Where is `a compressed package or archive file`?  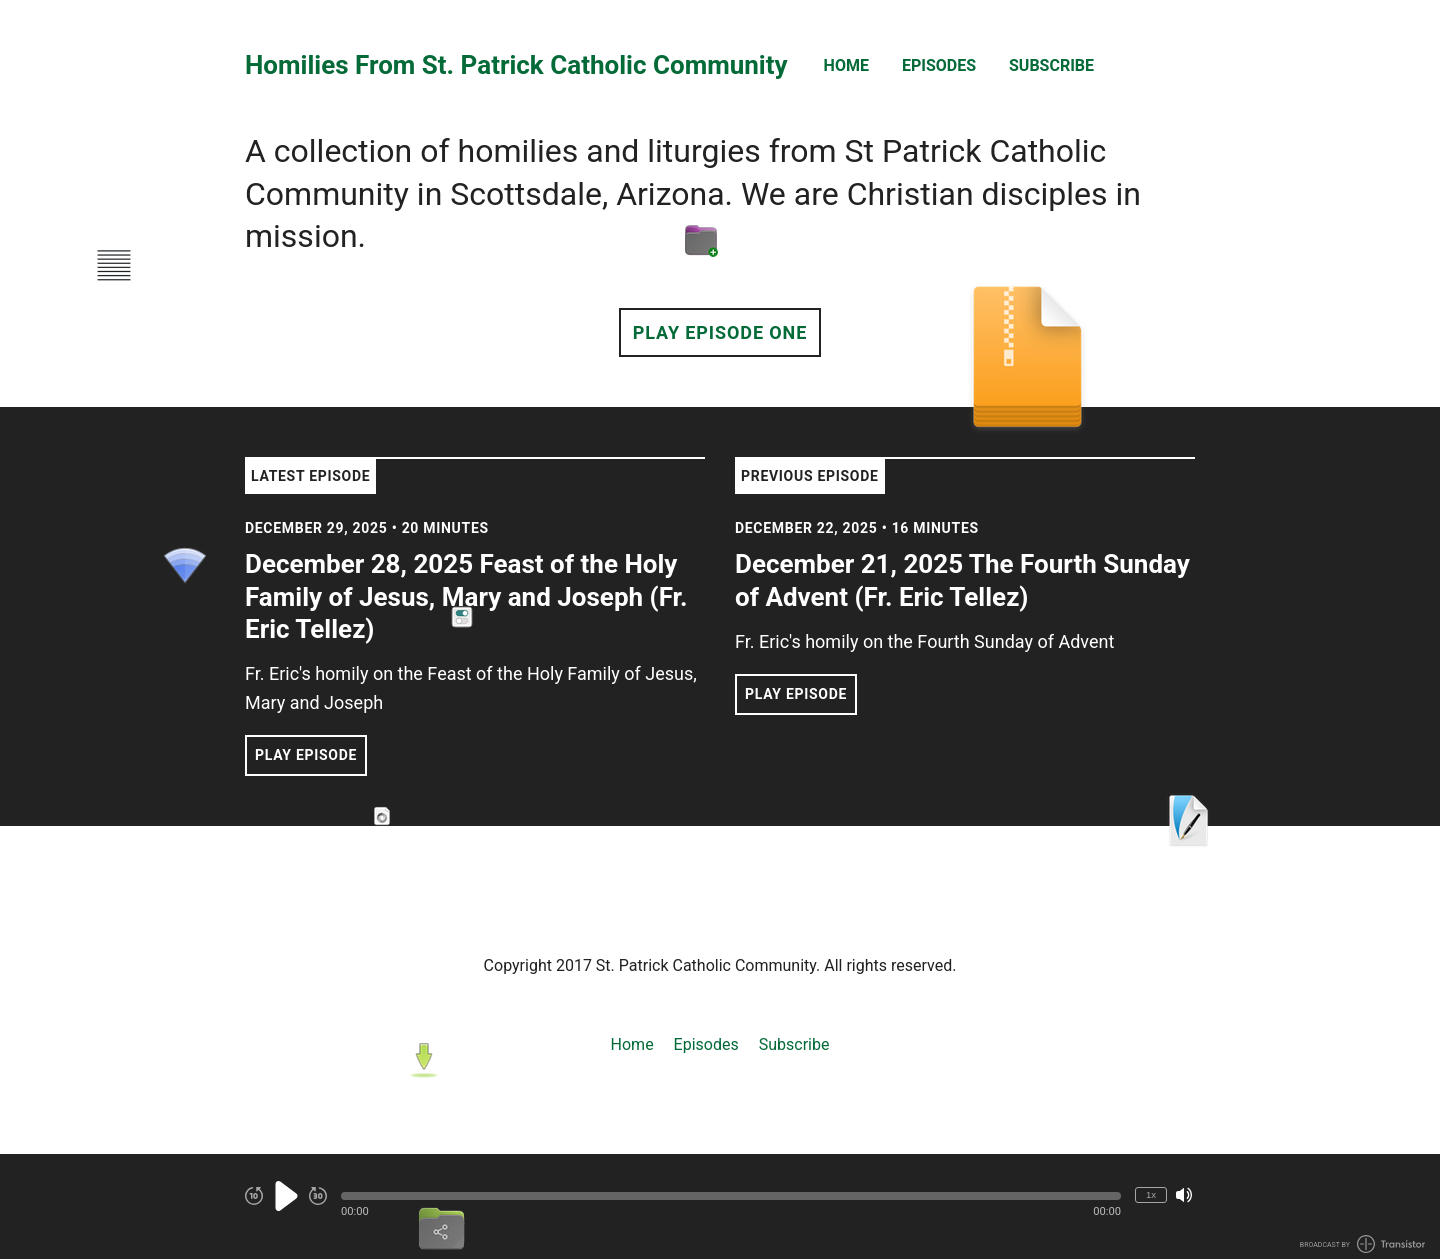
a compressed package or archive file is located at coordinates (1027, 359).